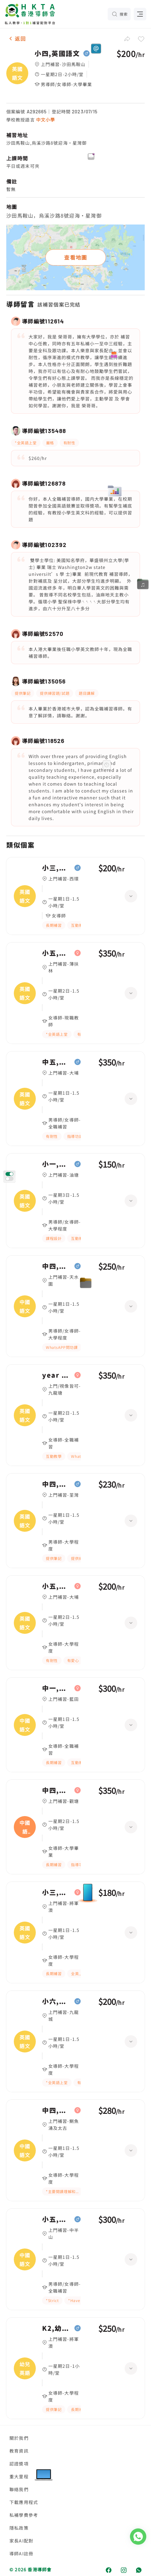 This screenshot has width=151, height=2576. Describe the element at coordinates (9, 1176) in the screenshot. I see `open system settings or preferences` at that location.